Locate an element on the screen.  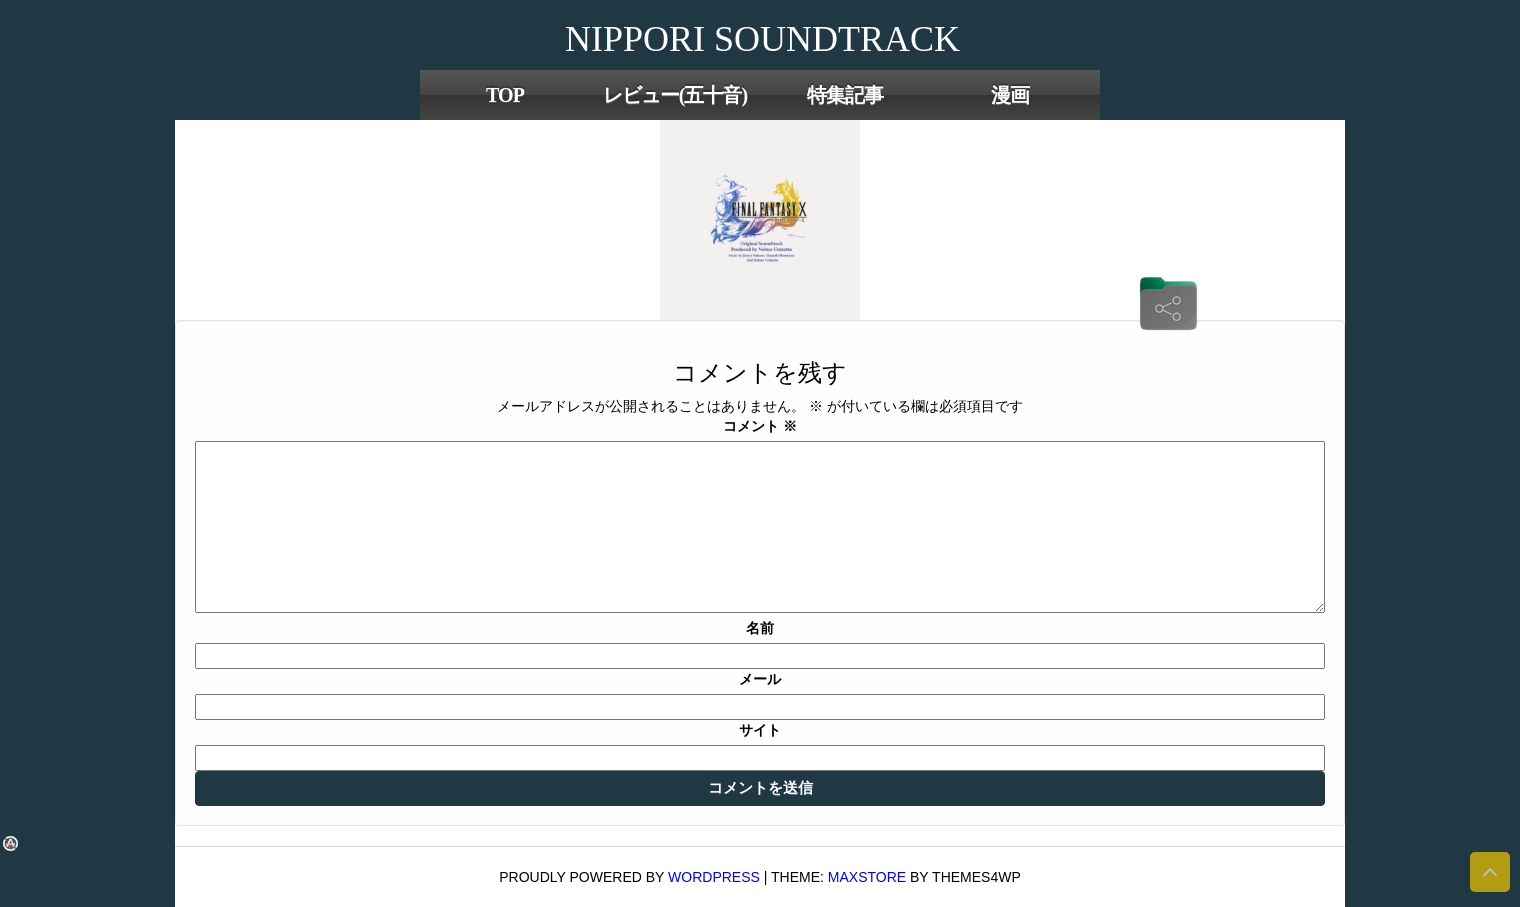
open your public shared folder is located at coordinates (1168, 303).